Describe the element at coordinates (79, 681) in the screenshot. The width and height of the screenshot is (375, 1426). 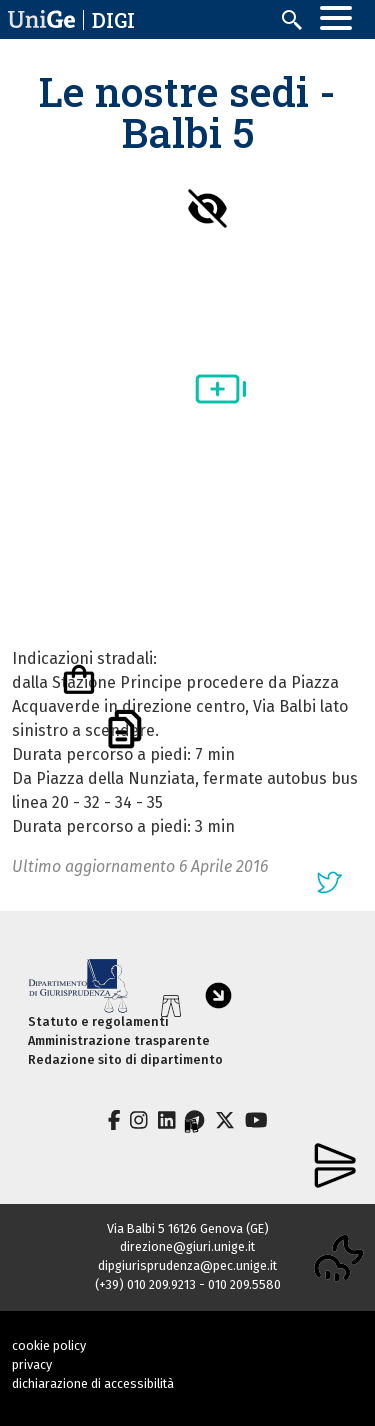
I see `view your shopping bag` at that location.